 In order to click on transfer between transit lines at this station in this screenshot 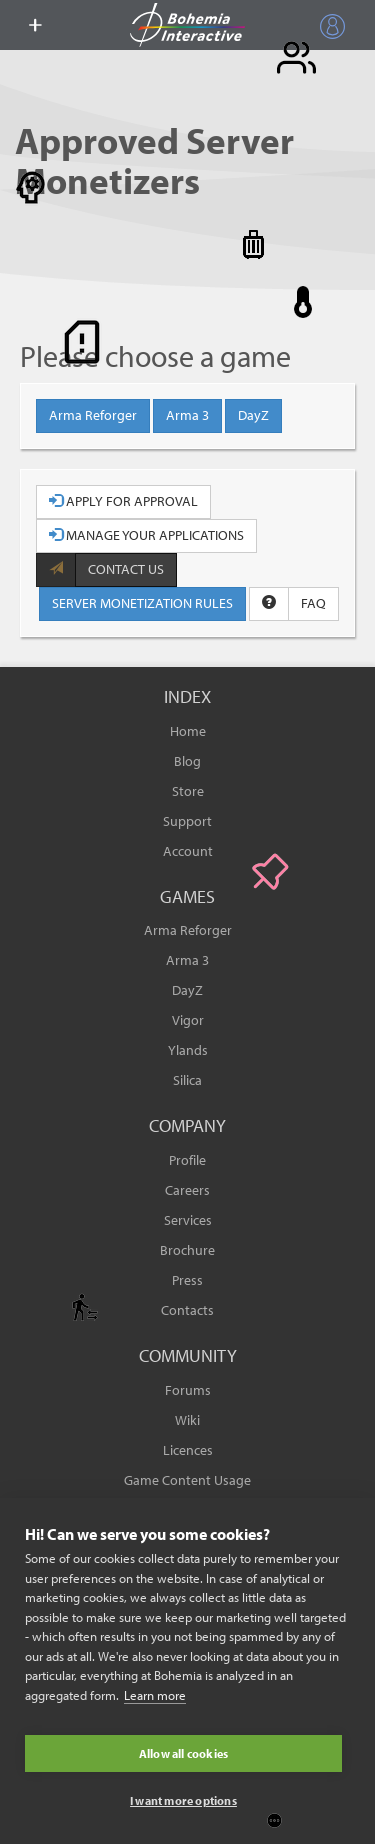, I will do `click(85, 1307)`.